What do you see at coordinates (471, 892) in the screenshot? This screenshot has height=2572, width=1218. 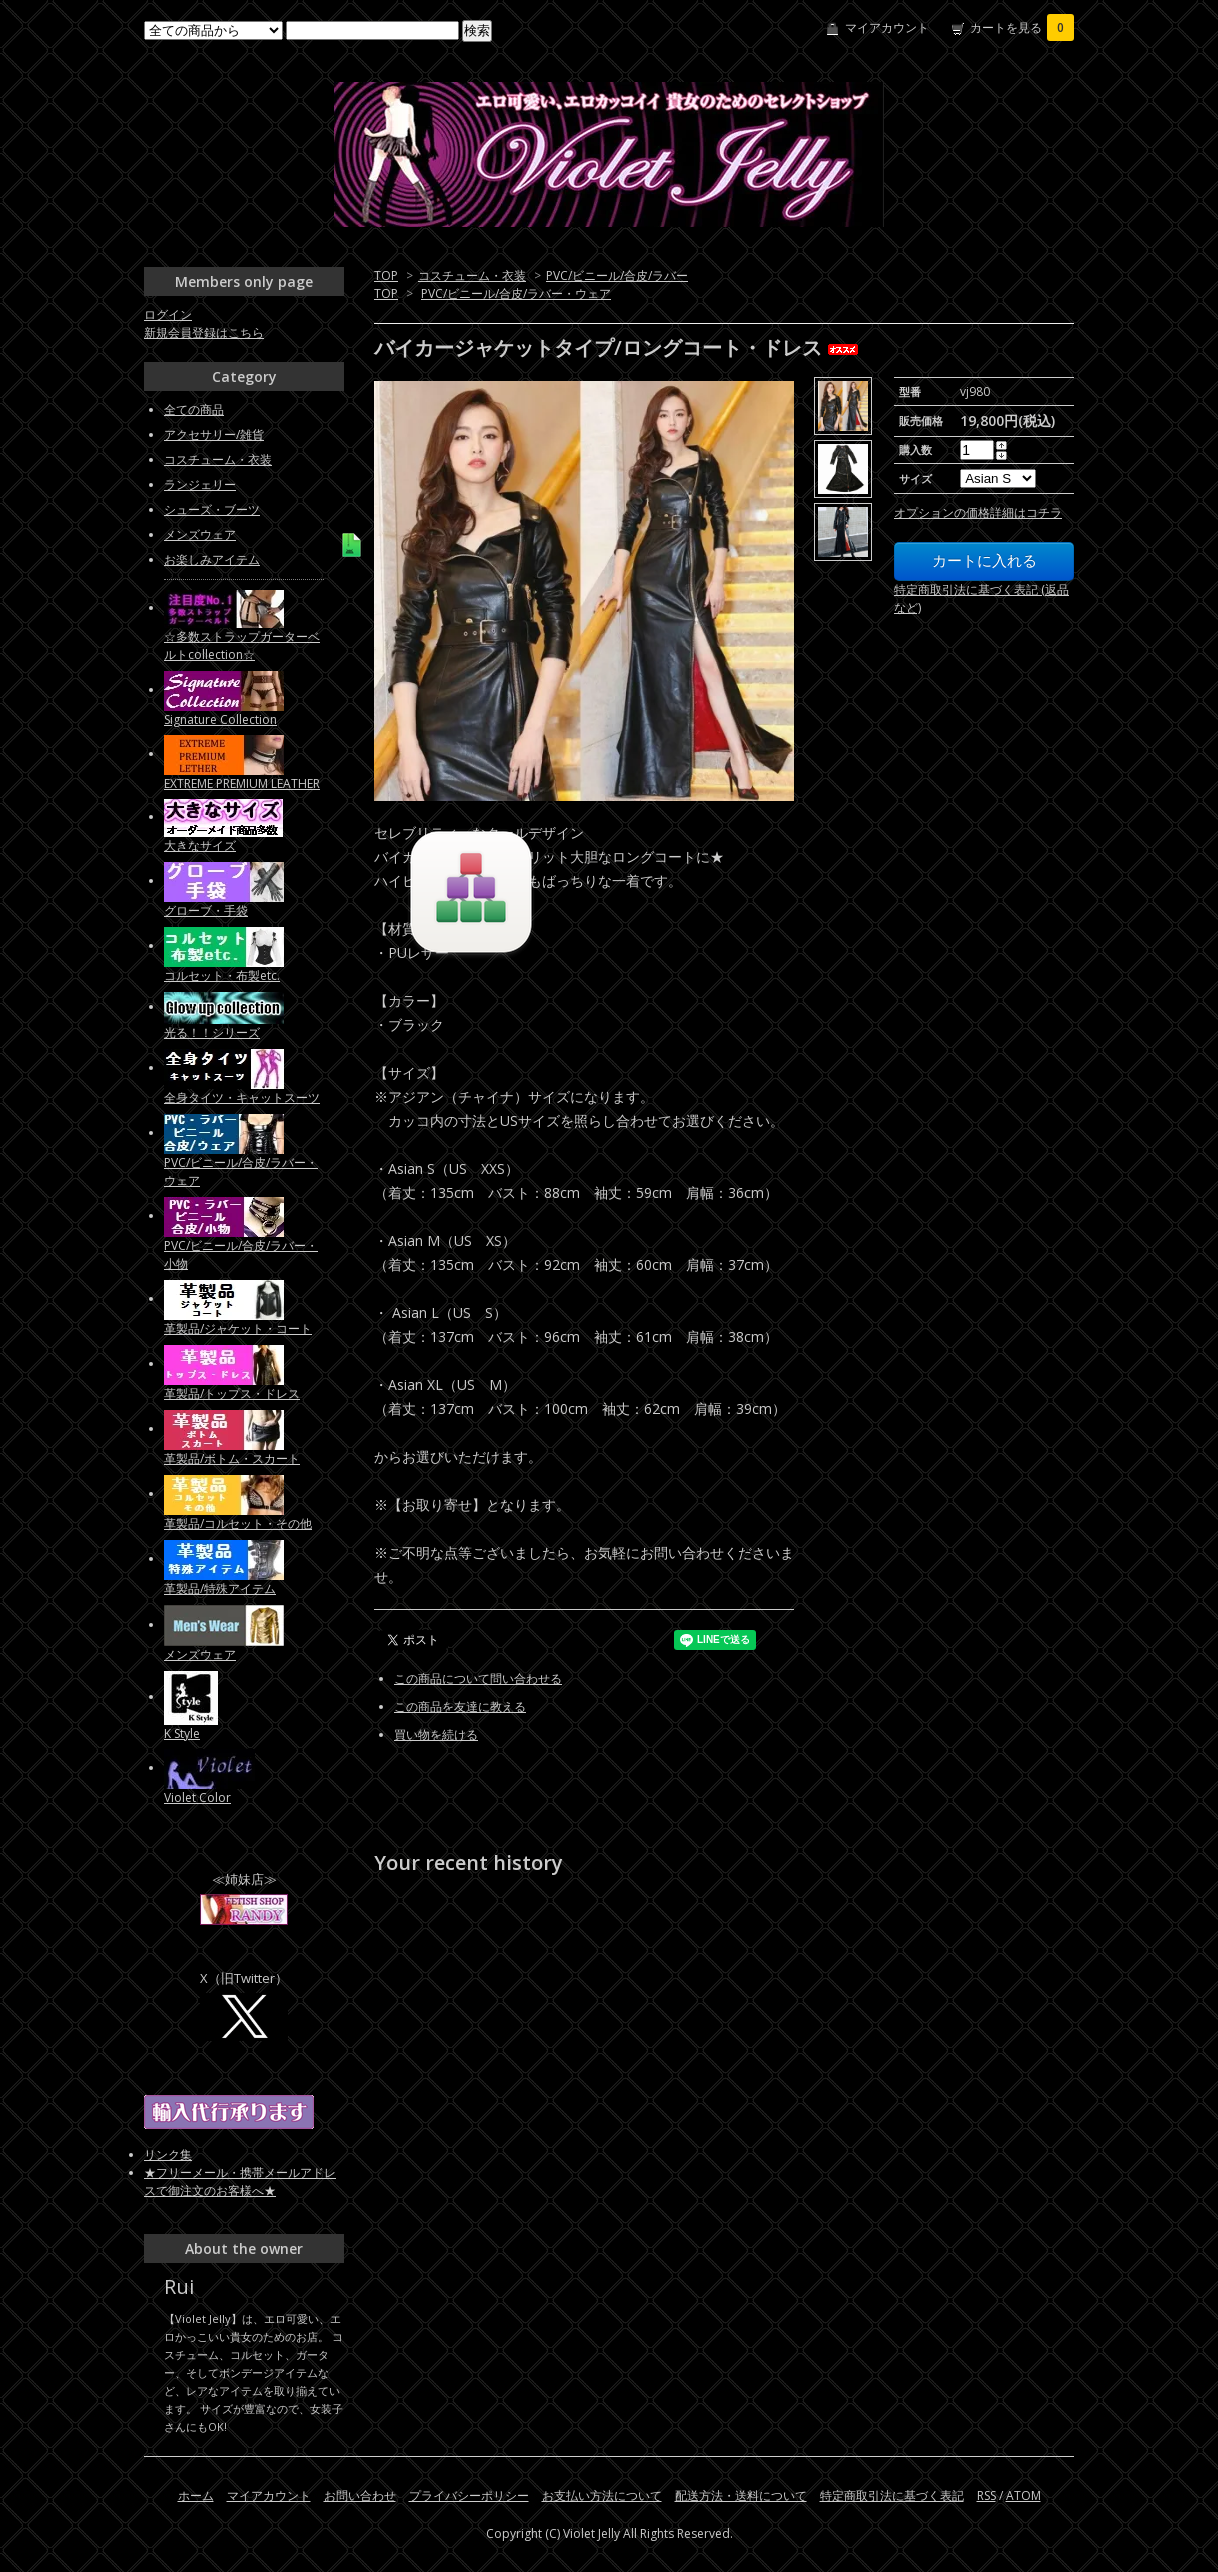 I see `open device hierarchy settings` at bounding box center [471, 892].